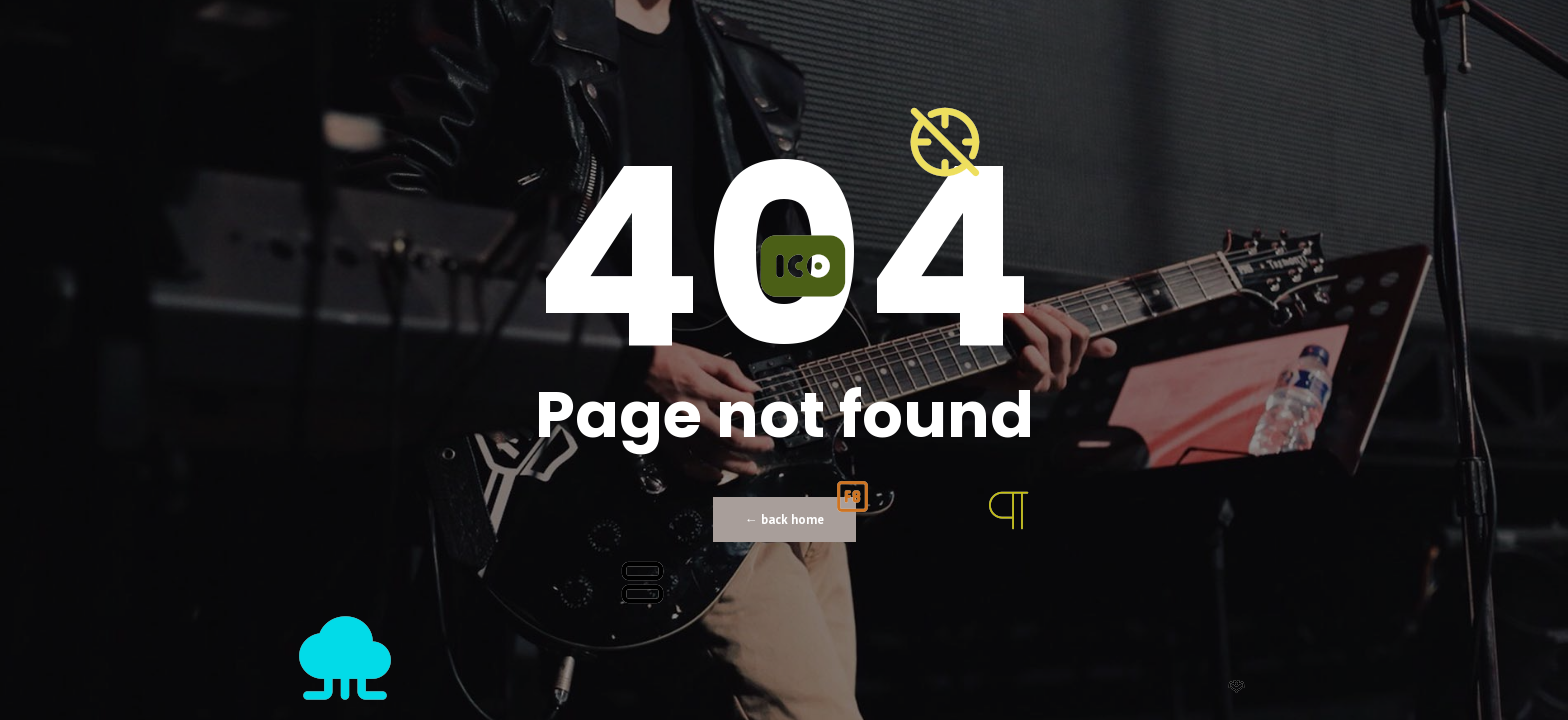  I want to click on toggle dark mode or night theme, so click(1236, 686).